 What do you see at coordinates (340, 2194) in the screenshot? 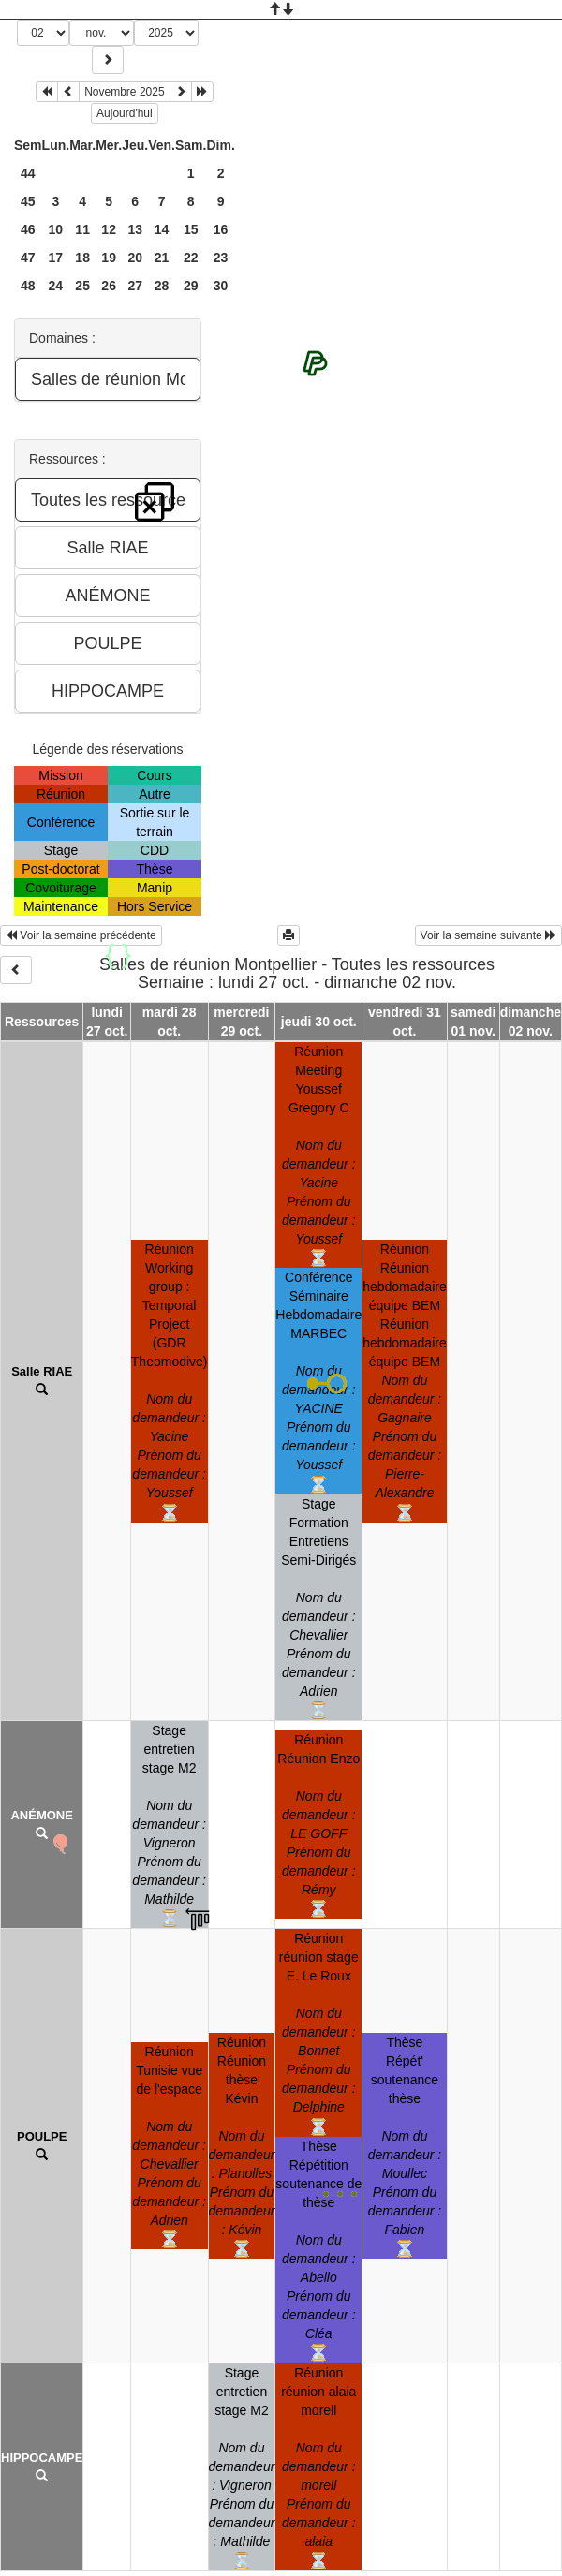
I see `access more options or actions` at bounding box center [340, 2194].